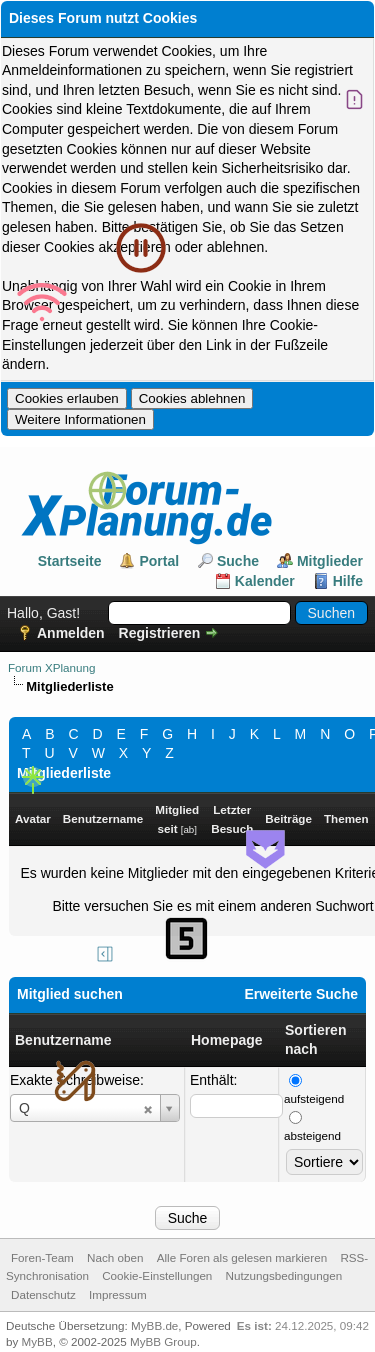 The width and height of the screenshot is (375, 1352). Describe the element at coordinates (265, 849) in the screenshot. I see `indicates membership in Discord's HypeSquad House of Bravery` at that location.